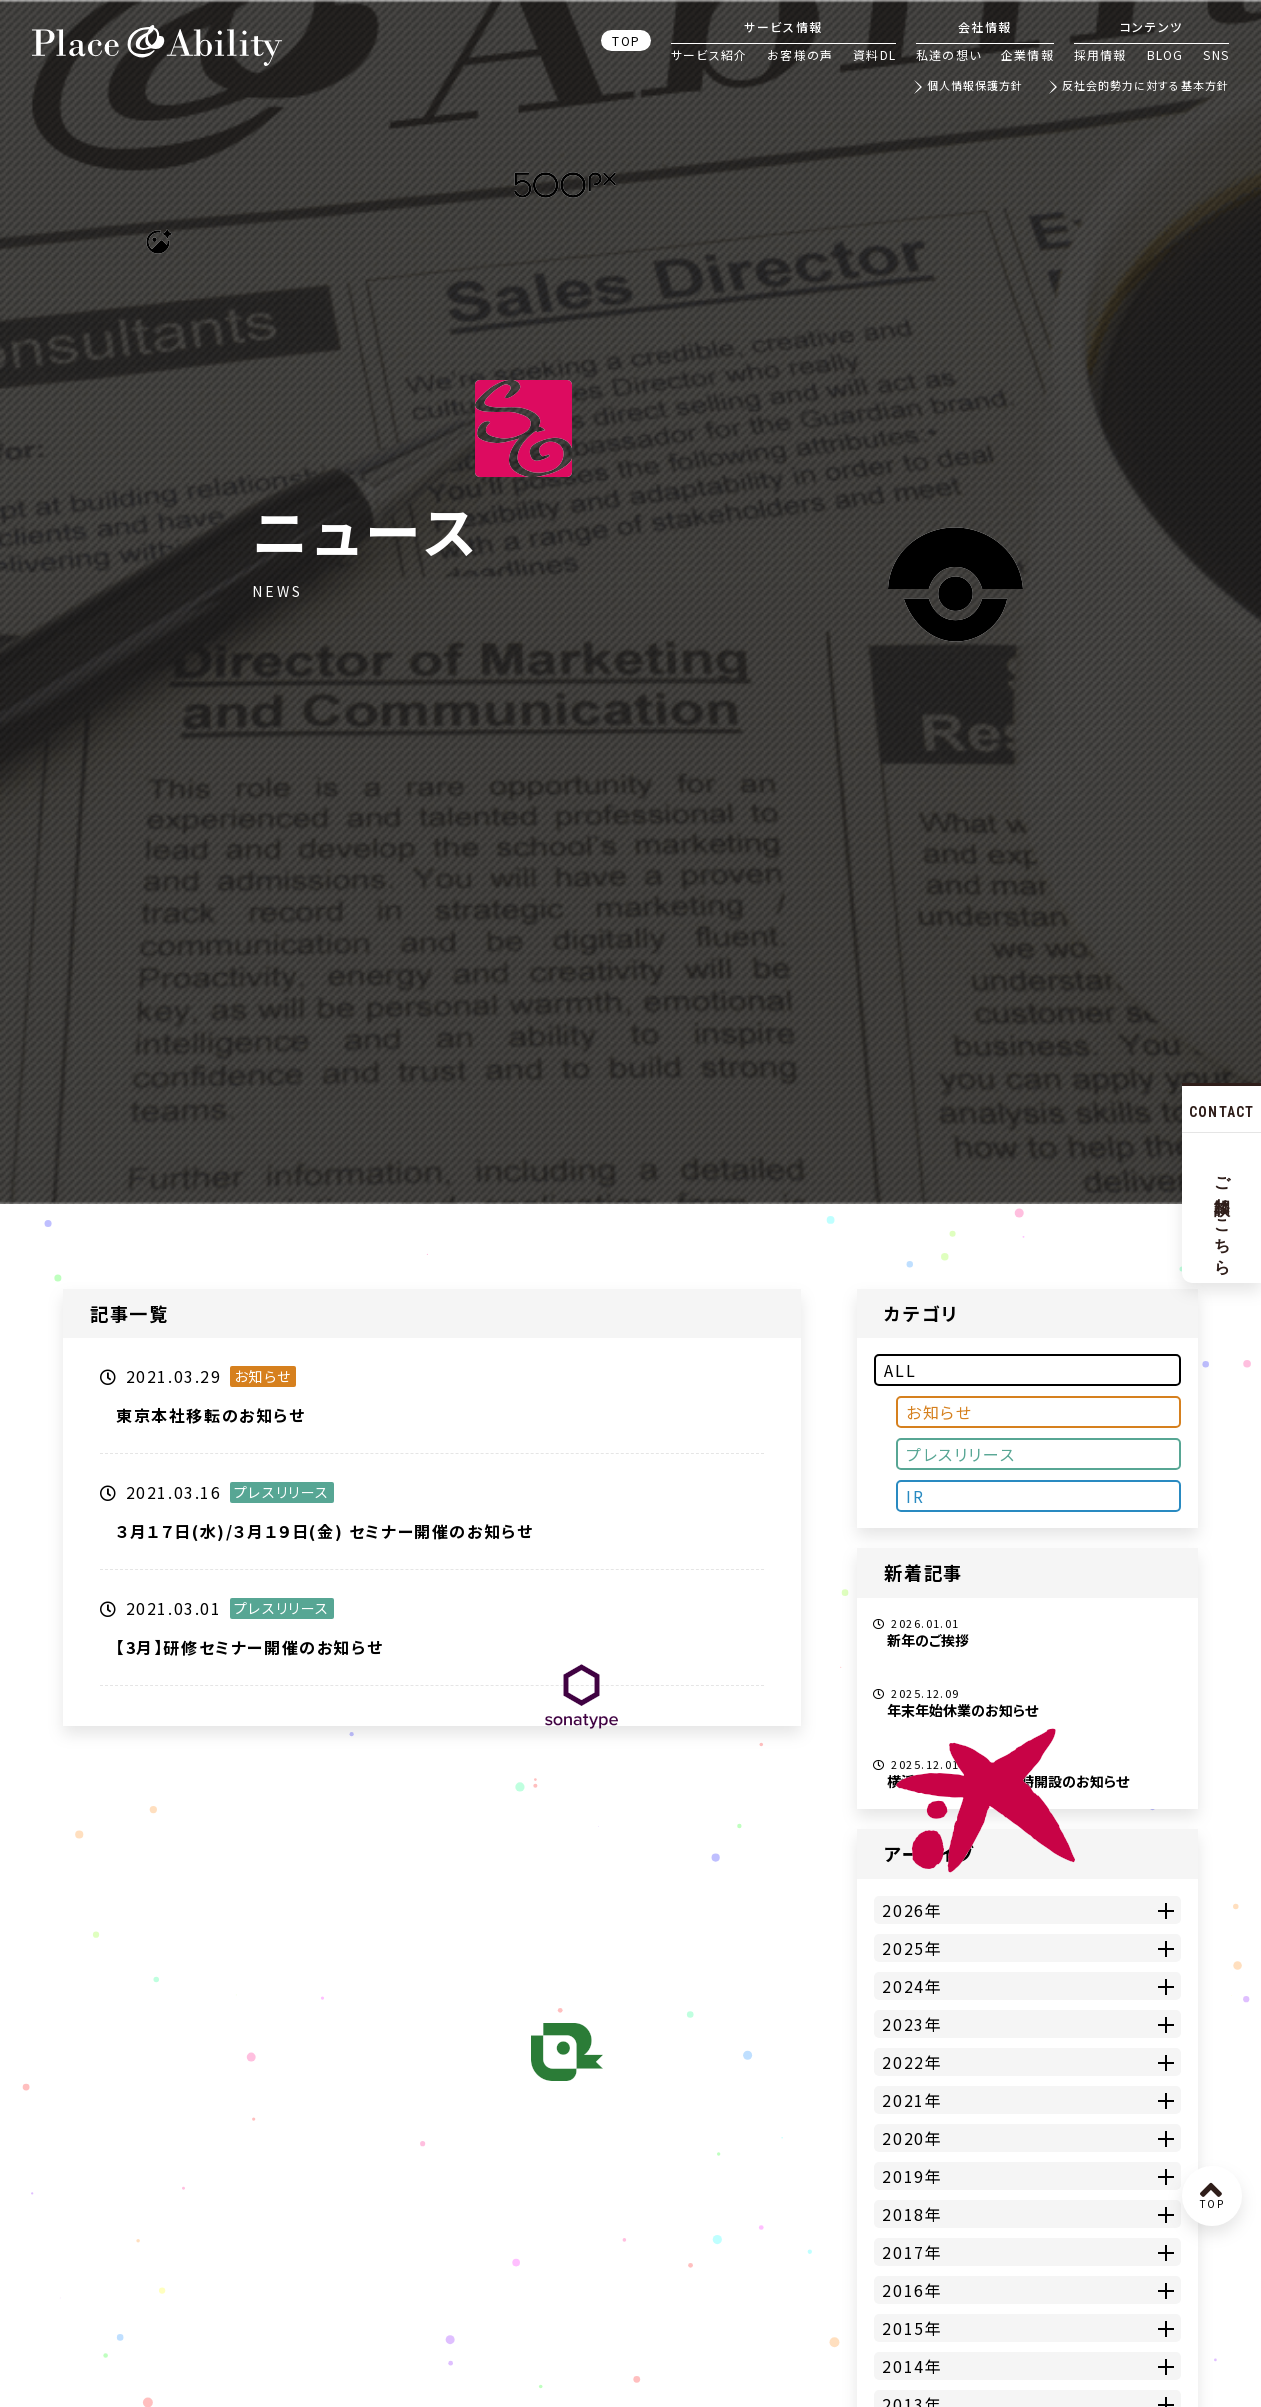  What do you see at coordinates (581, 1696) in the screenshot?
I see `navigate to Sonatype website or services` at bounding box center [581, 1696].